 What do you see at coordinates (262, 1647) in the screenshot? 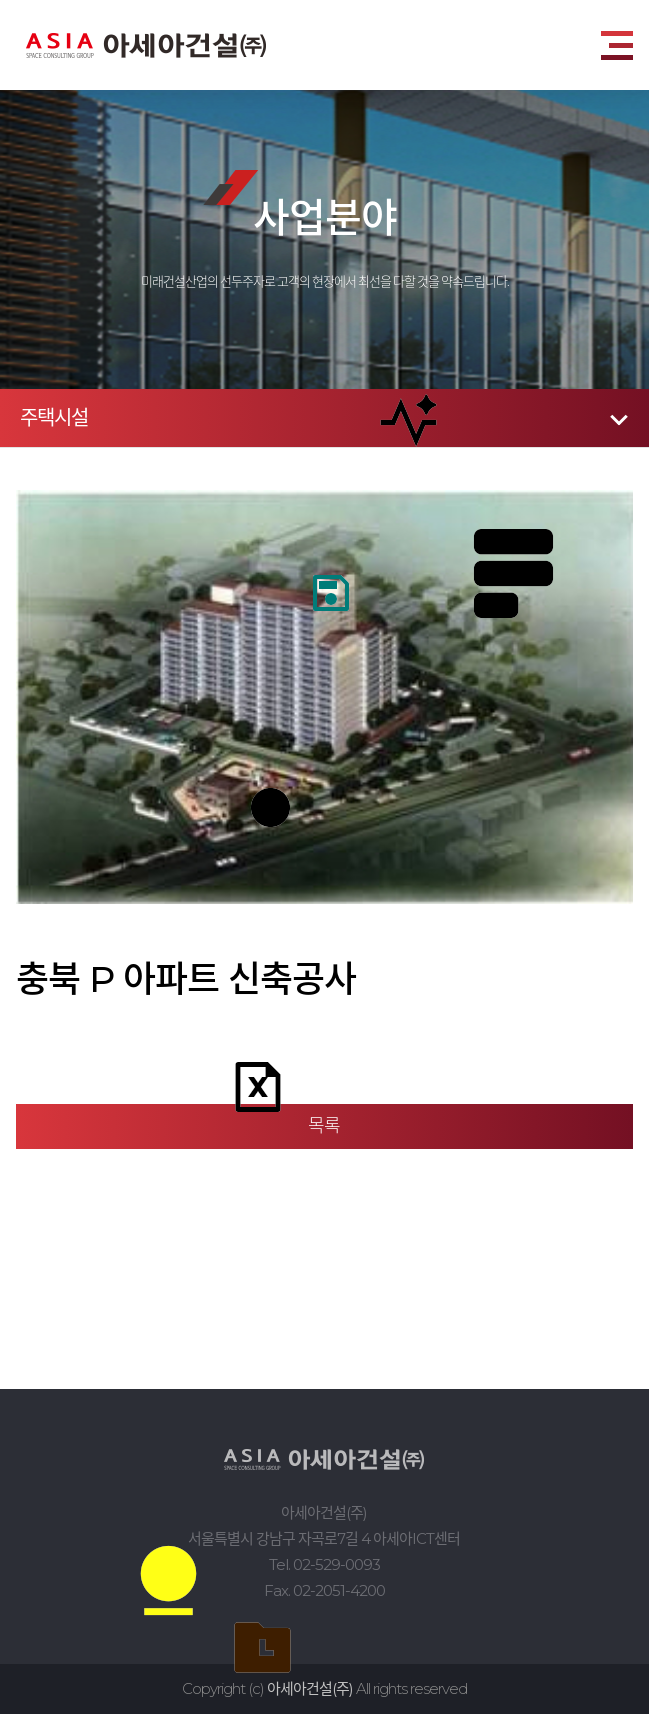
I see `view folder history or recent files` at bounding box center [262, 1647].